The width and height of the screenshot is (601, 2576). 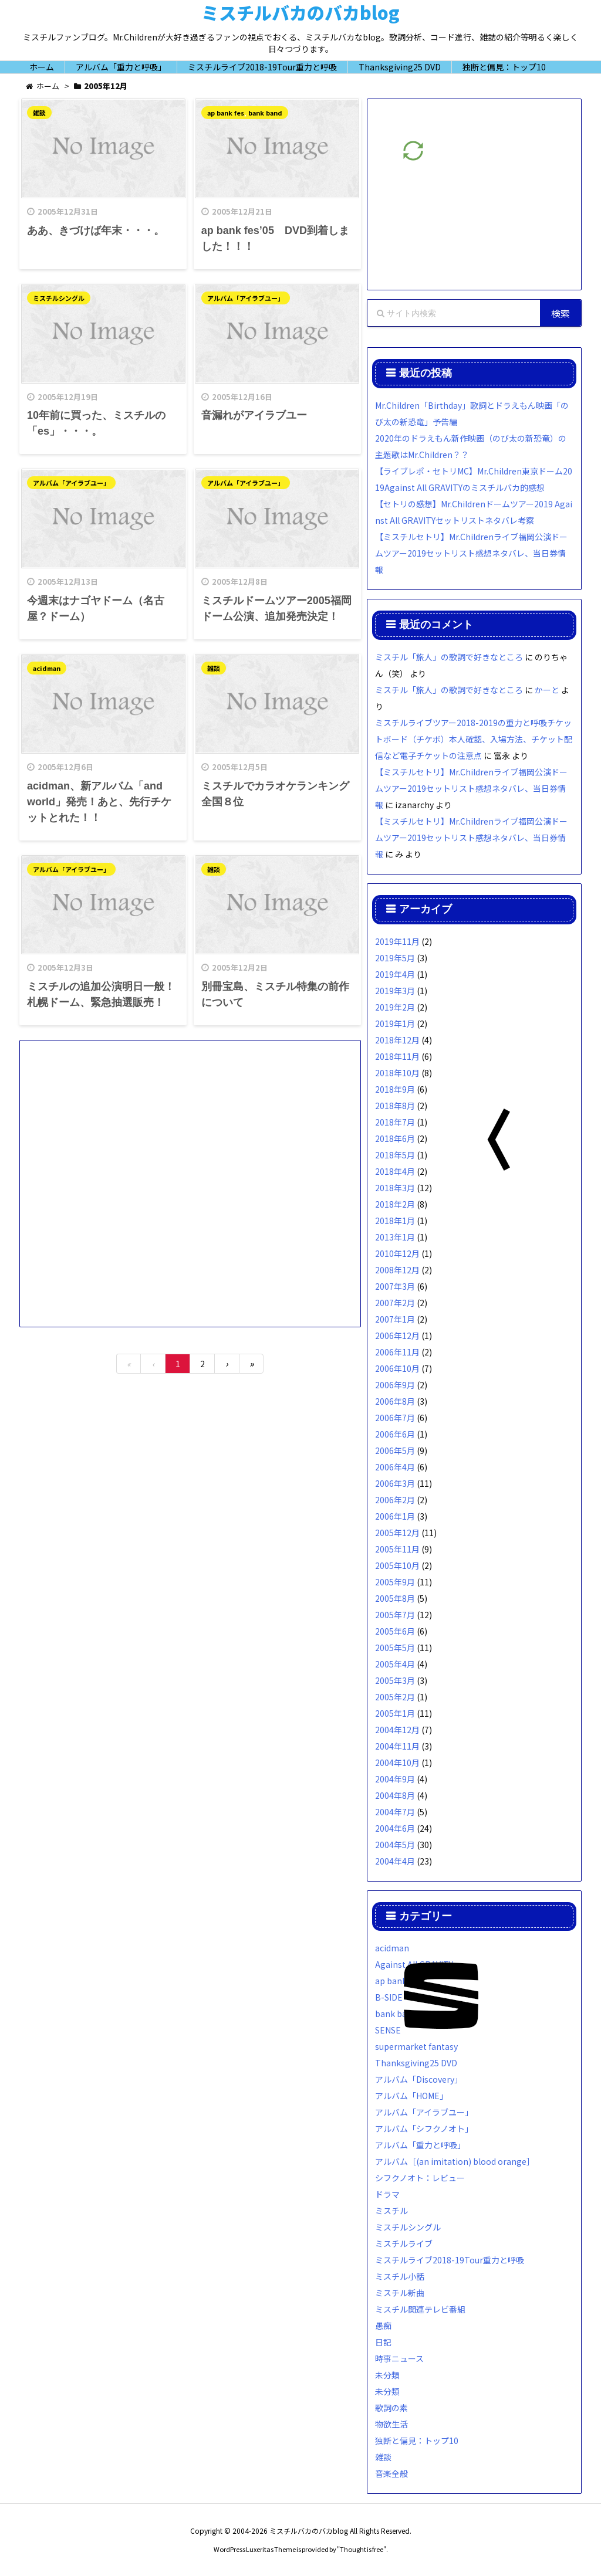 I want to click on go back to the previous screen, so click(x=500, y=1140).